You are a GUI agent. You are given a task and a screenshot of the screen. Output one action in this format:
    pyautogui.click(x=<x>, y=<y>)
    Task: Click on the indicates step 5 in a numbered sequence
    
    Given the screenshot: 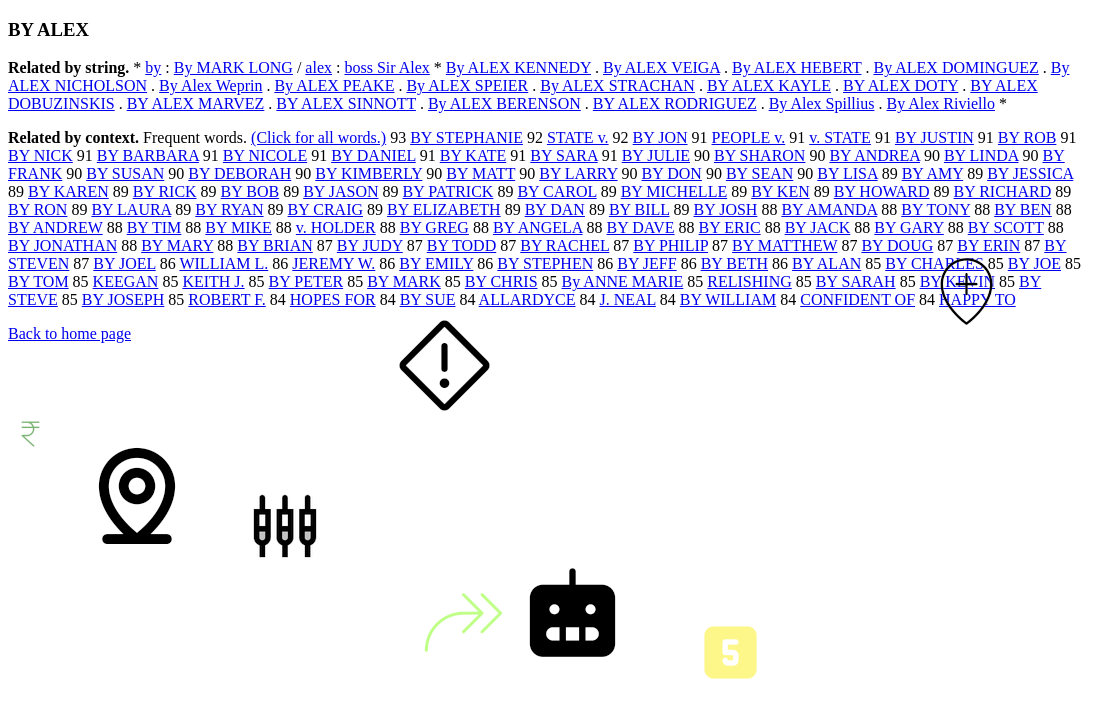 What is the action you would take?
    pyautogui.click(x=730, y=652)
    